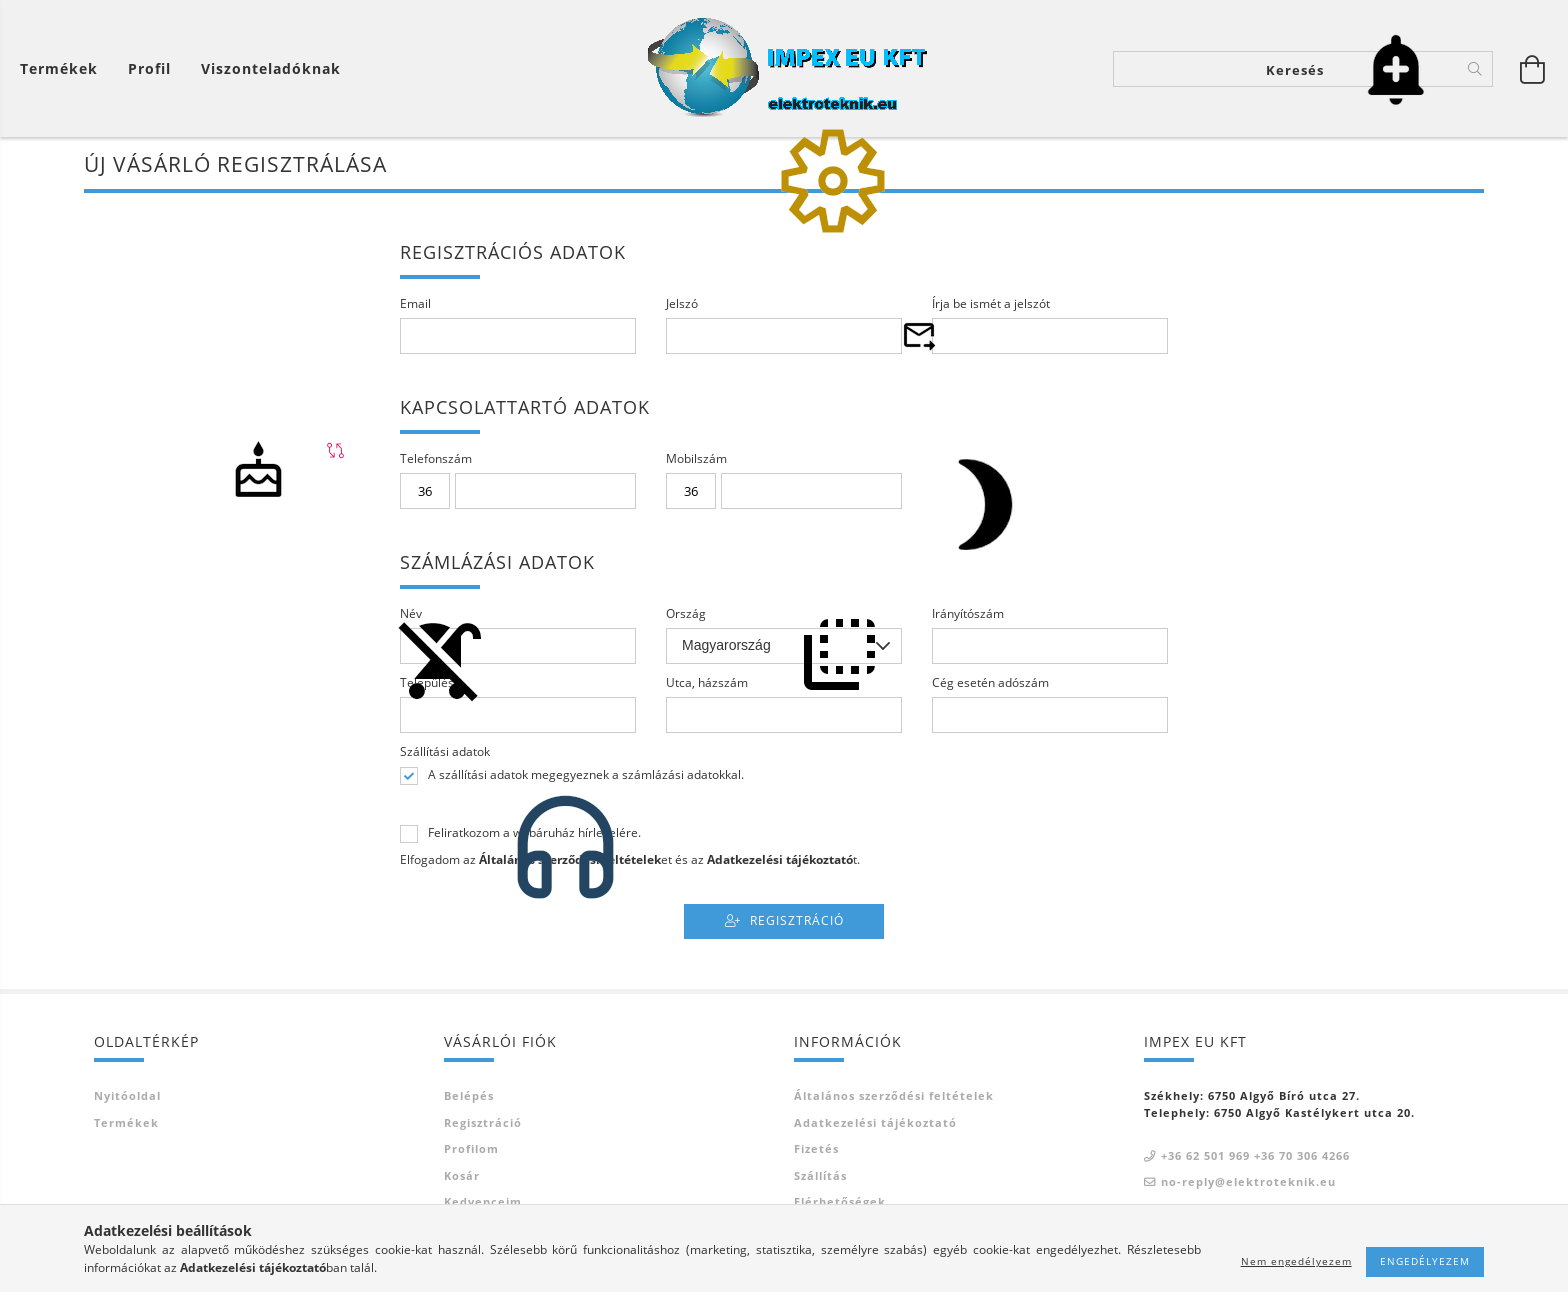 The height and width of the screenshot is (1292, 1568). What do you see at coordinates (441, 659) in the screenshot?
I see `indicates strollers are not permitted in this area` at bounding box center [441, 659].